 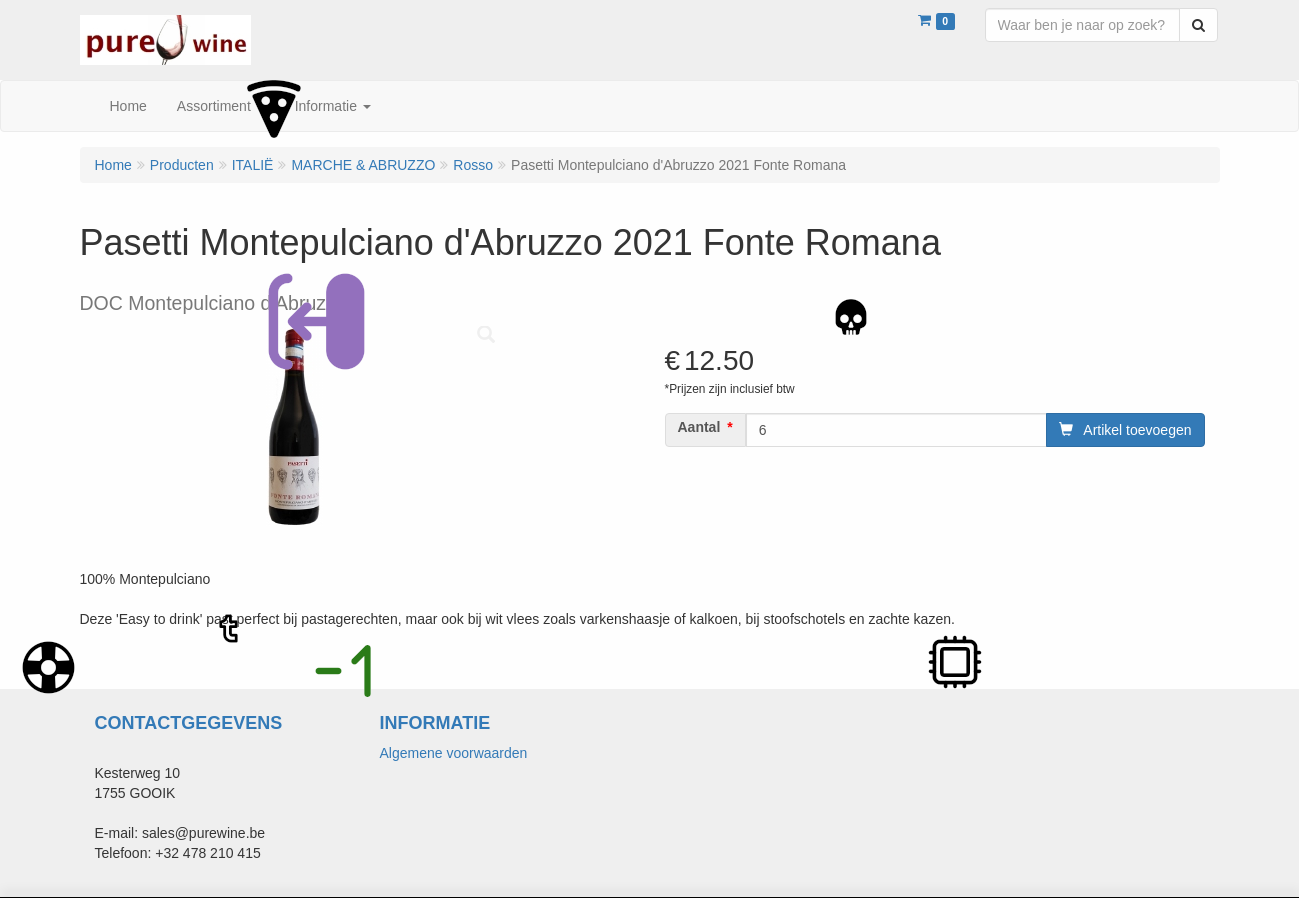 I want to click on browse food delivery options, so click(x=274, y=109).